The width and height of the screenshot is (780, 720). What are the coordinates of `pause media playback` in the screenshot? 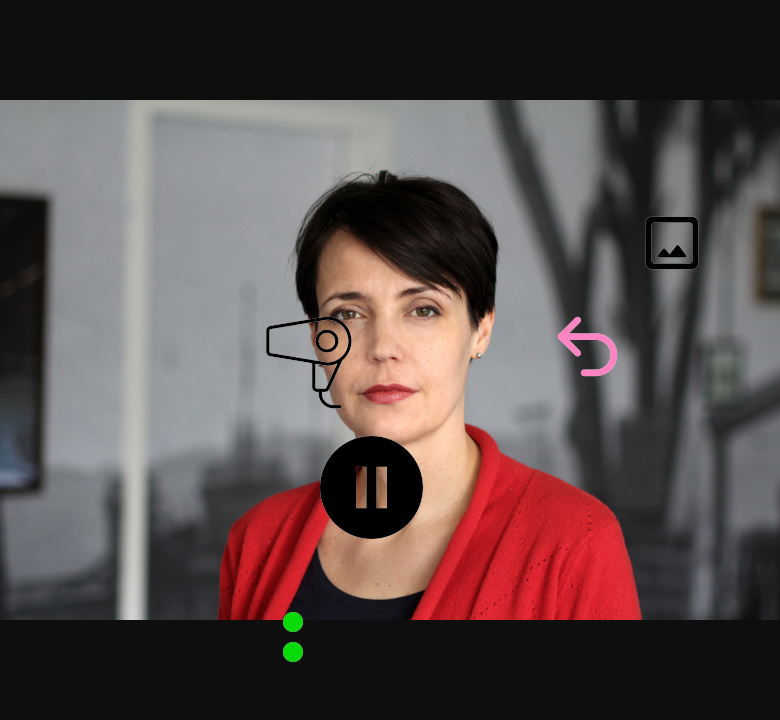 It's located at (371, 487).